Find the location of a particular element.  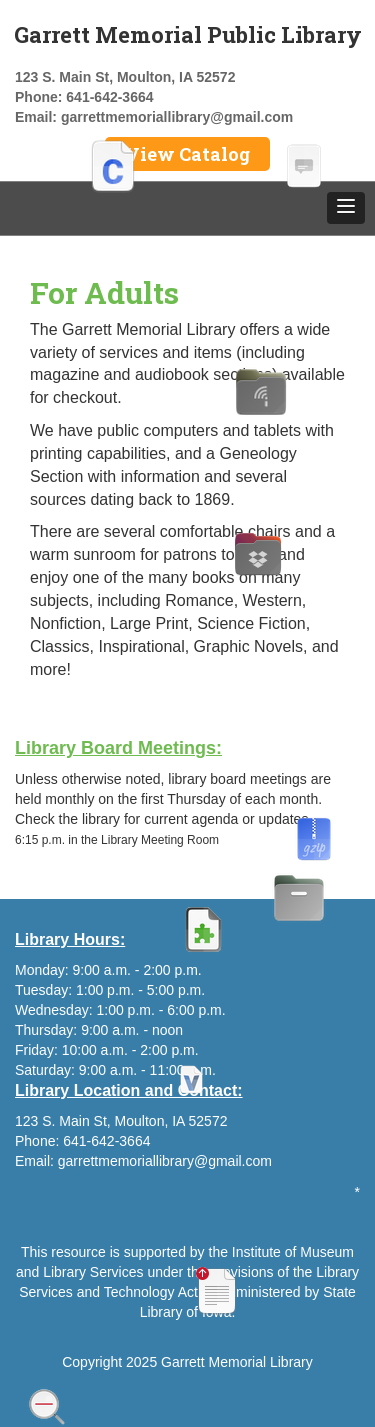

zoom out to see more content is located at coordinates (46, 1406).